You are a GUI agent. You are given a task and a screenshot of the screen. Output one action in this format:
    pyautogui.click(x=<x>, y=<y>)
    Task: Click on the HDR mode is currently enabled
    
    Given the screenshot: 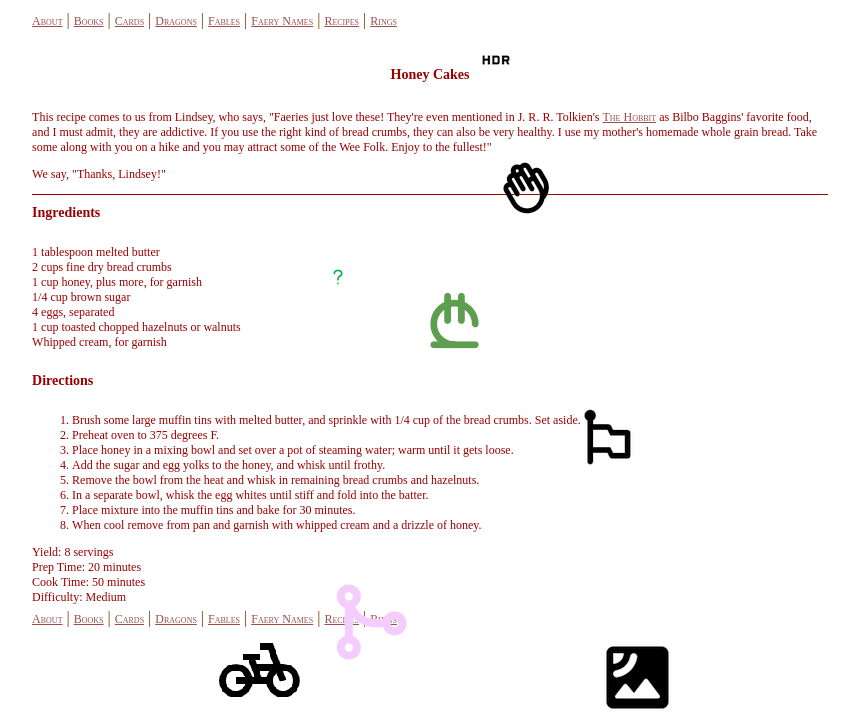 What is the action you would take?
    pyautogui.click(x=496, y=60)
    